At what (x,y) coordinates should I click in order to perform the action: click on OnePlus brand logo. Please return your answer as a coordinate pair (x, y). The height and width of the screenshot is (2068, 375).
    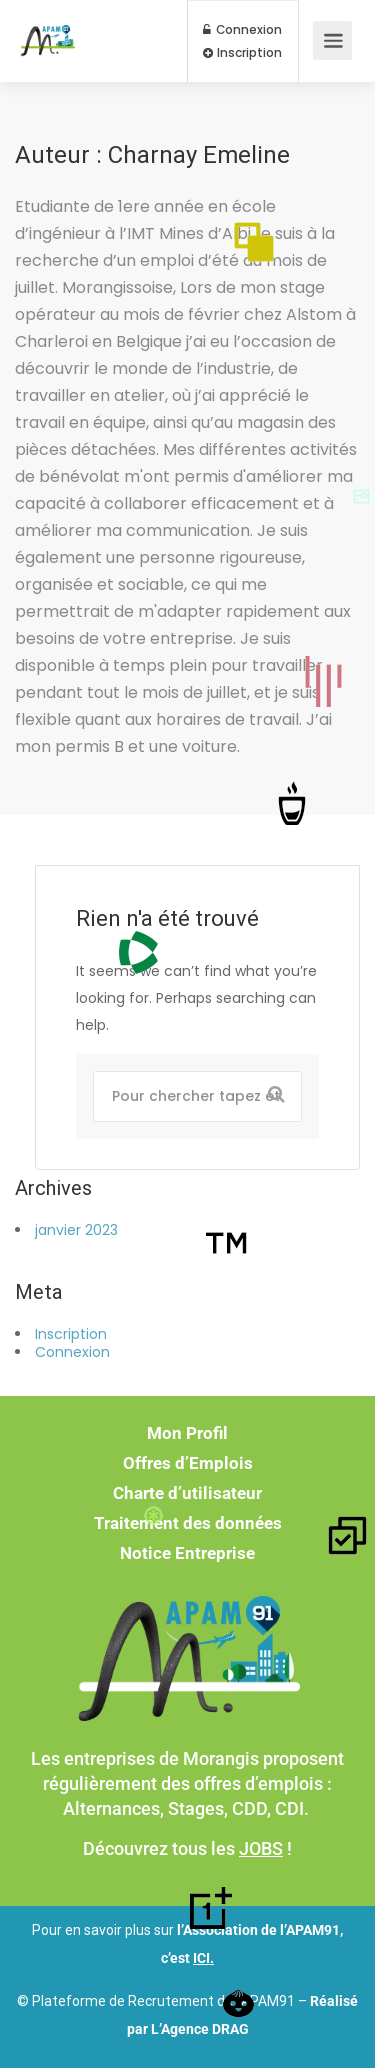
    Looking at the image, I should click on (211, 1908).